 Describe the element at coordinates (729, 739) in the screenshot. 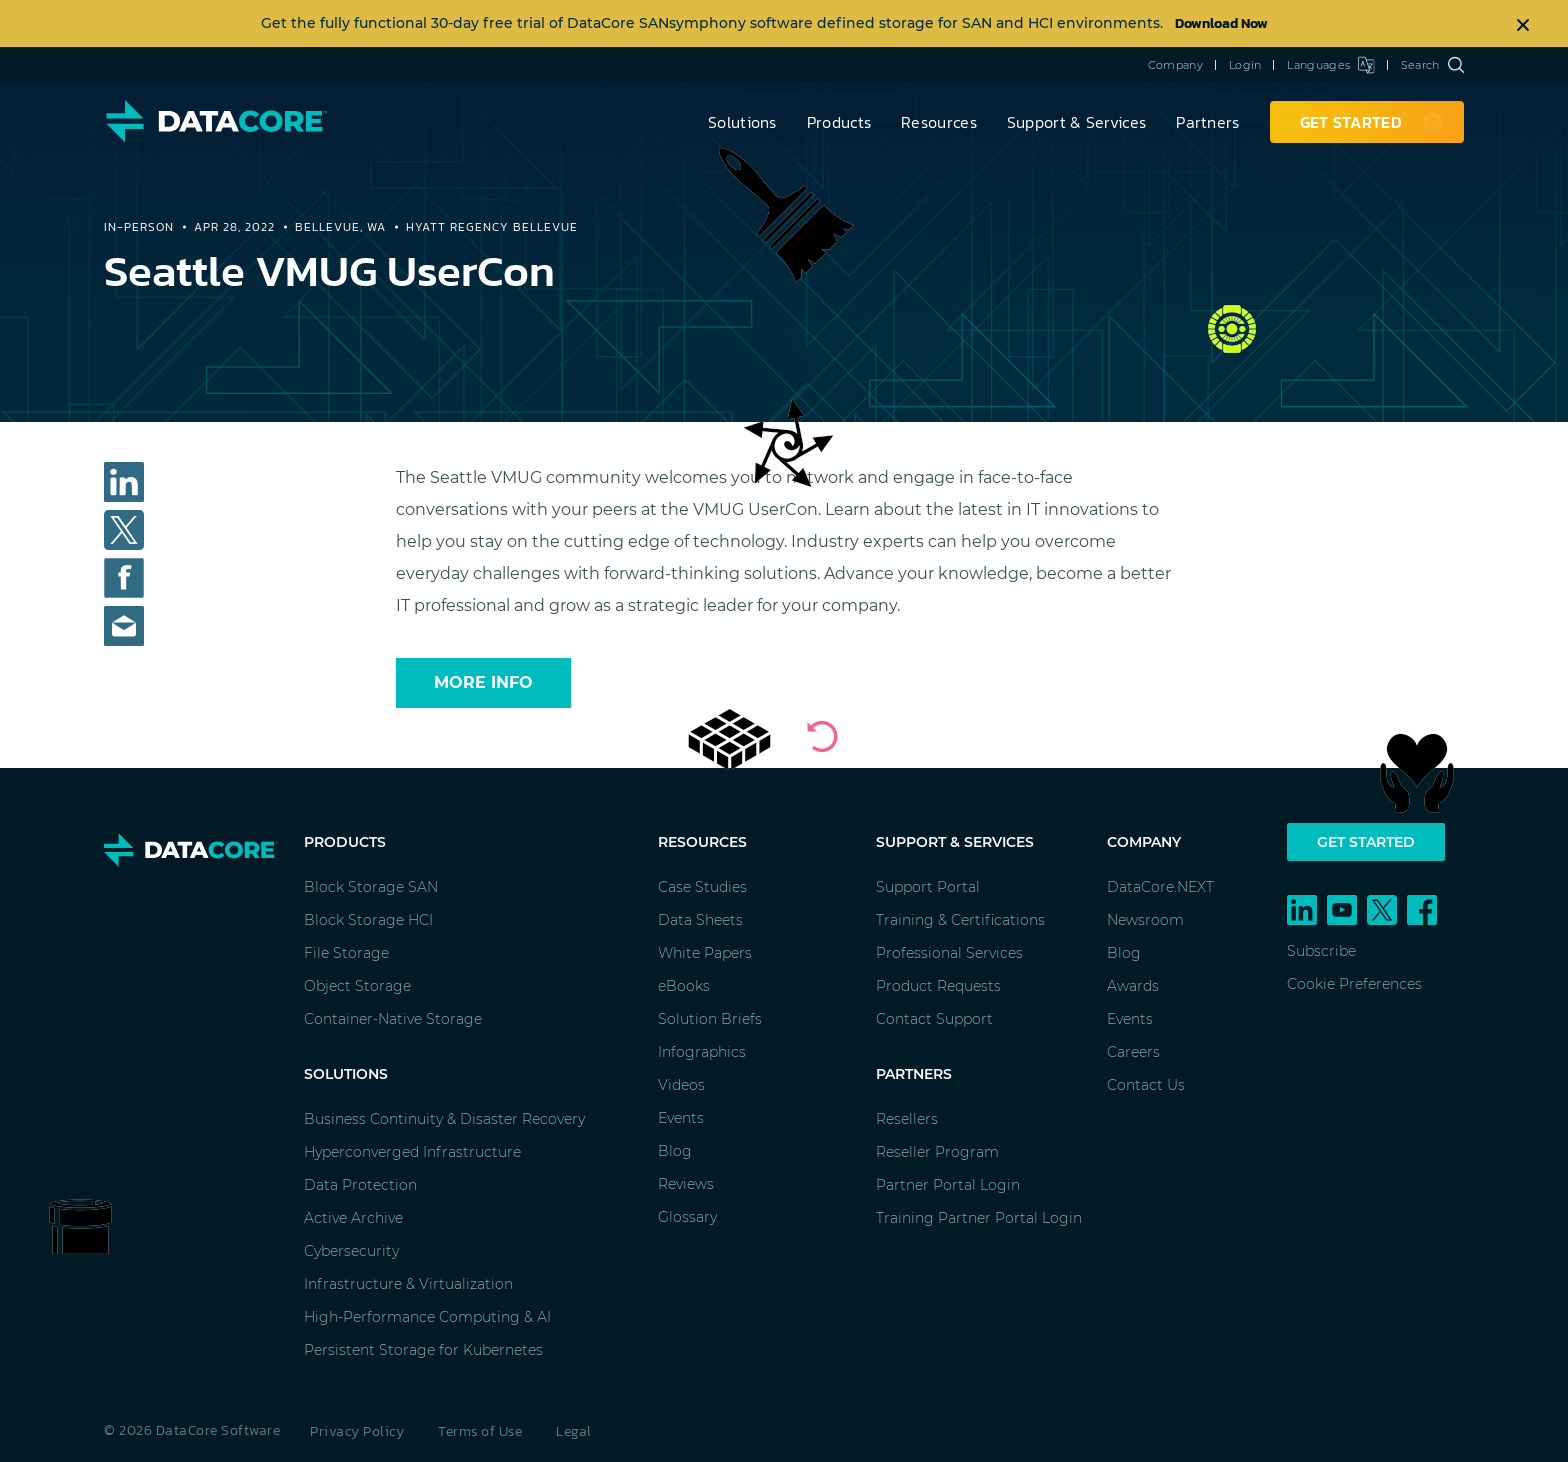

I see `select or place a platform tile` at that location.